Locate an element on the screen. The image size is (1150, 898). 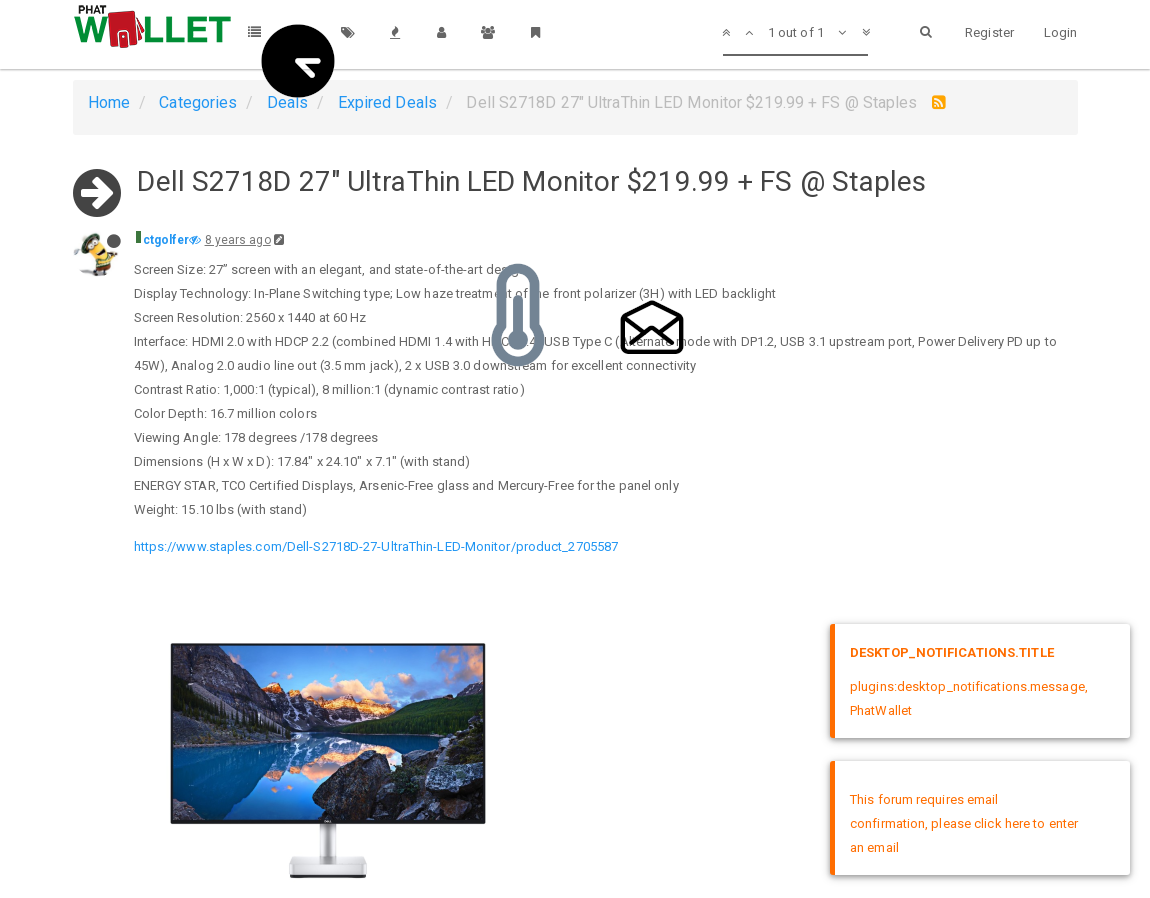
view current temperature reading is located at coordinates (518, 315).